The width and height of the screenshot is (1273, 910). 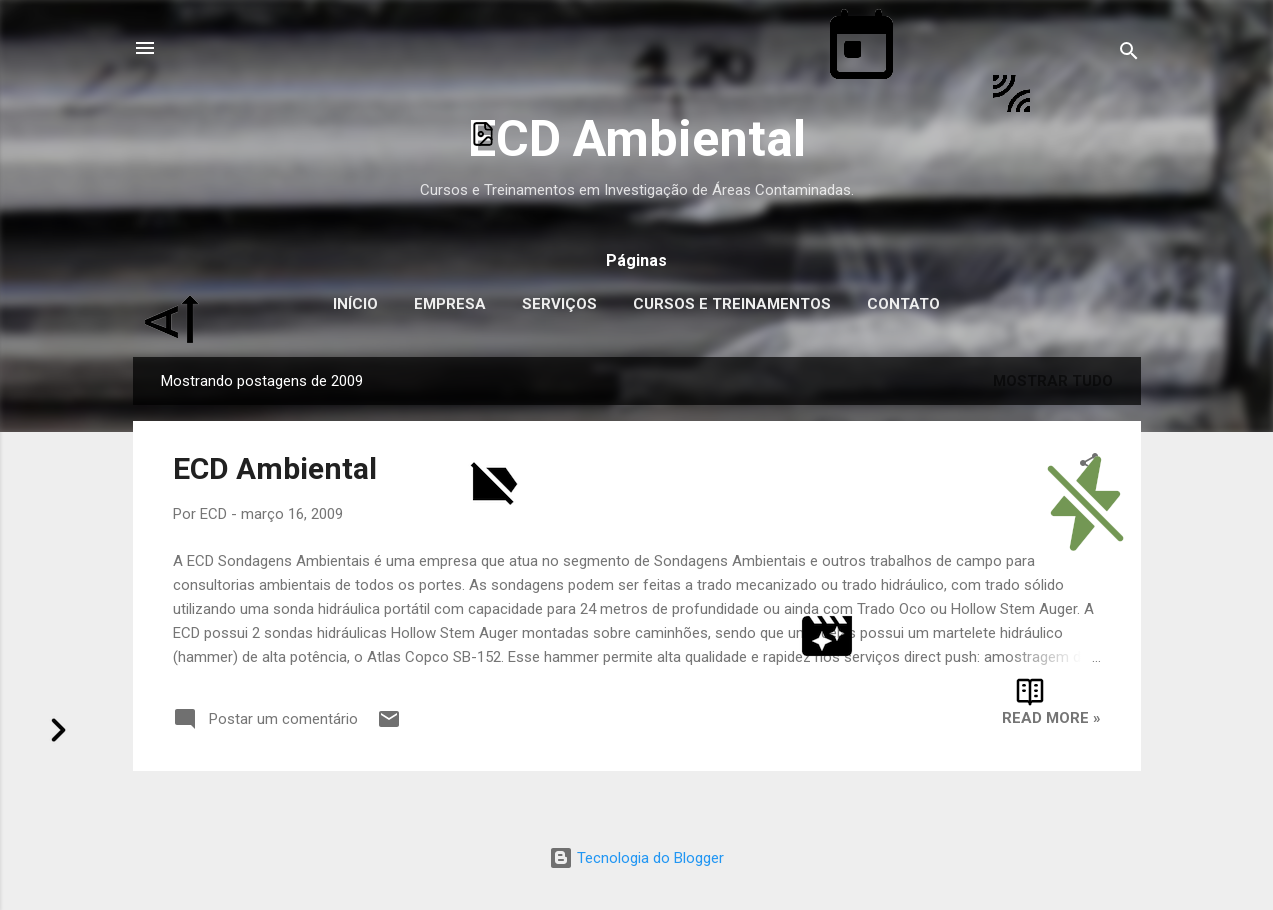 I want to click on apply visual effects or filters to a video, so click(x=827, y=636).